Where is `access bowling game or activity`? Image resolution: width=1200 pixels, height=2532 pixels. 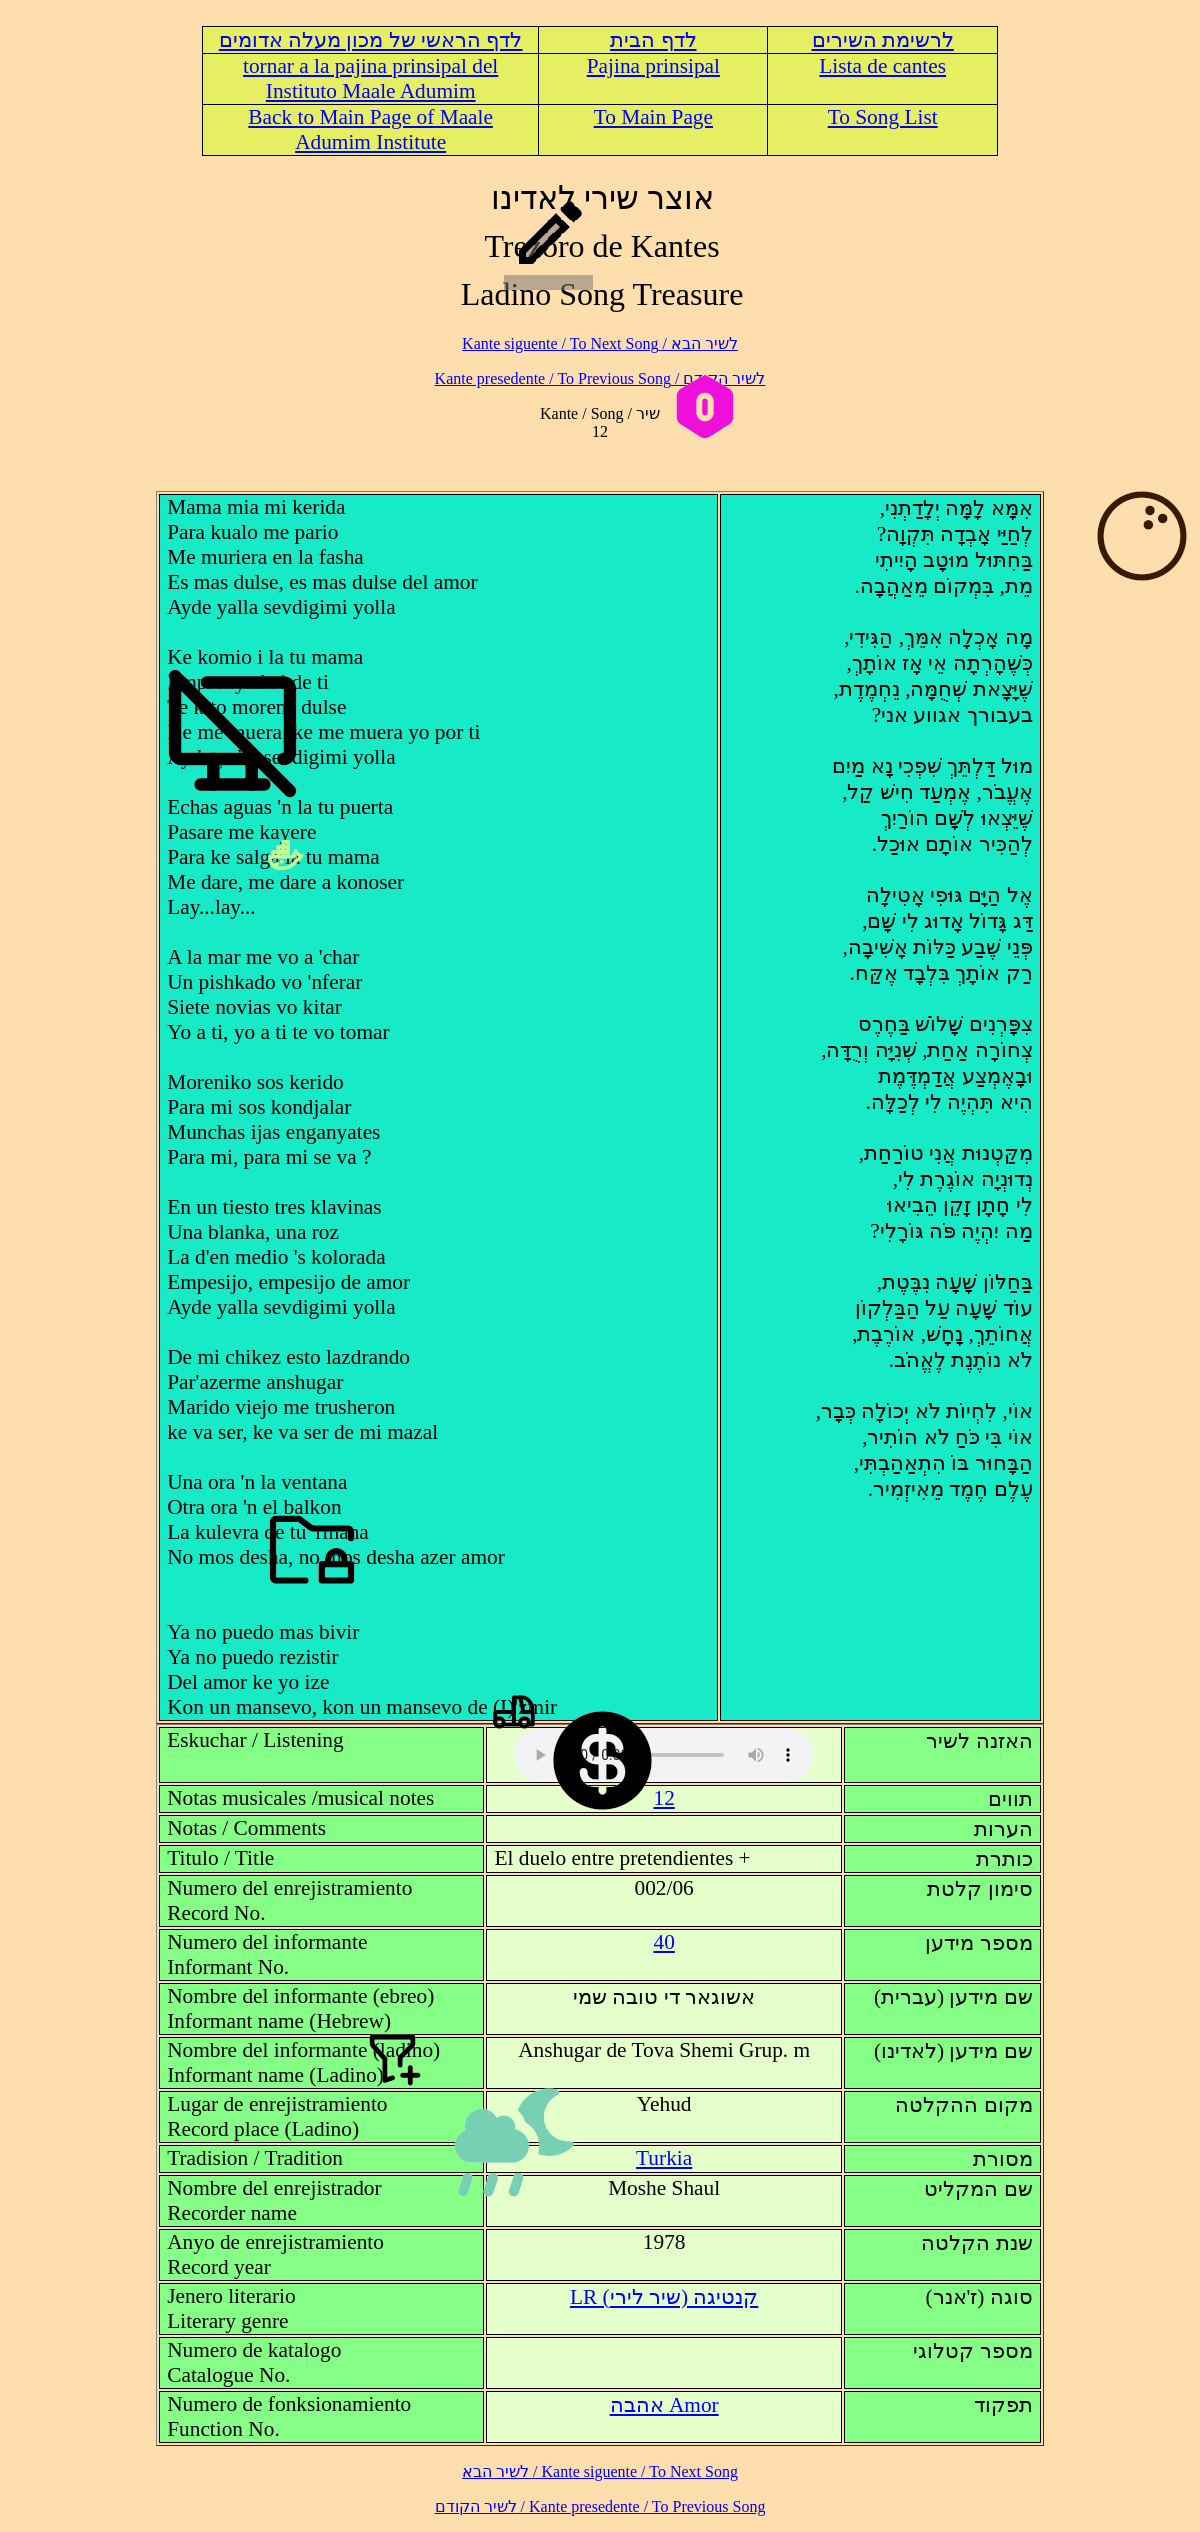
access bowling game or activity is located at coordinates (1142, 536).